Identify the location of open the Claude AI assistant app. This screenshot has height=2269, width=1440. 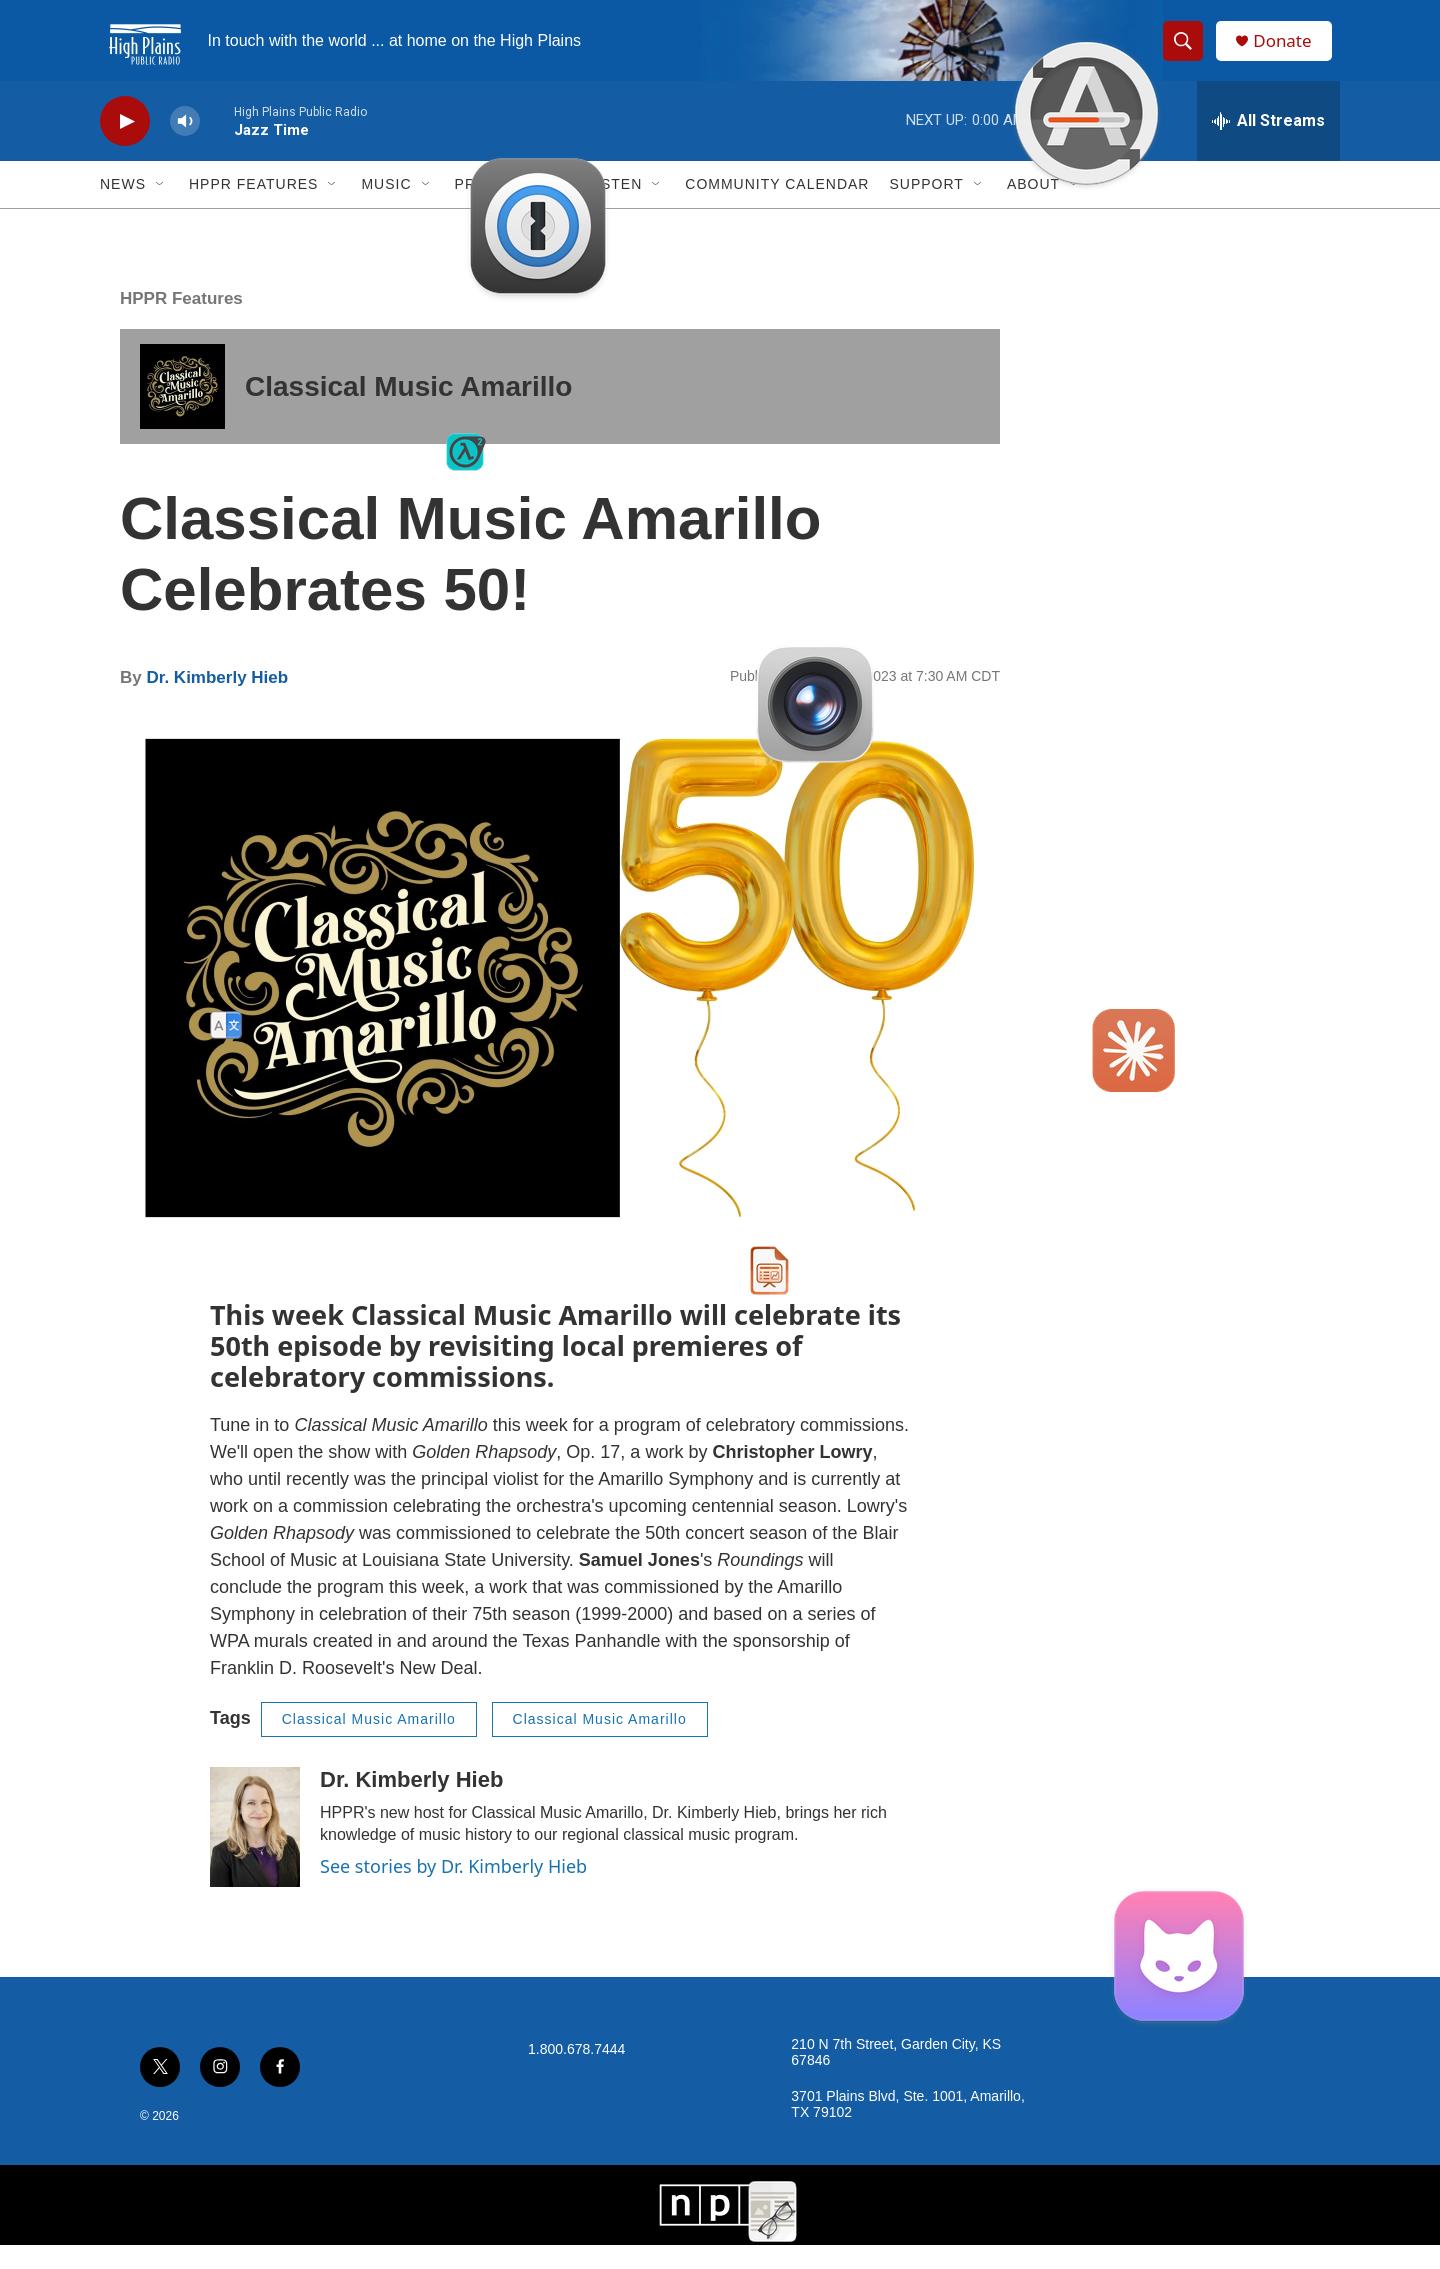
(1133, 1050).